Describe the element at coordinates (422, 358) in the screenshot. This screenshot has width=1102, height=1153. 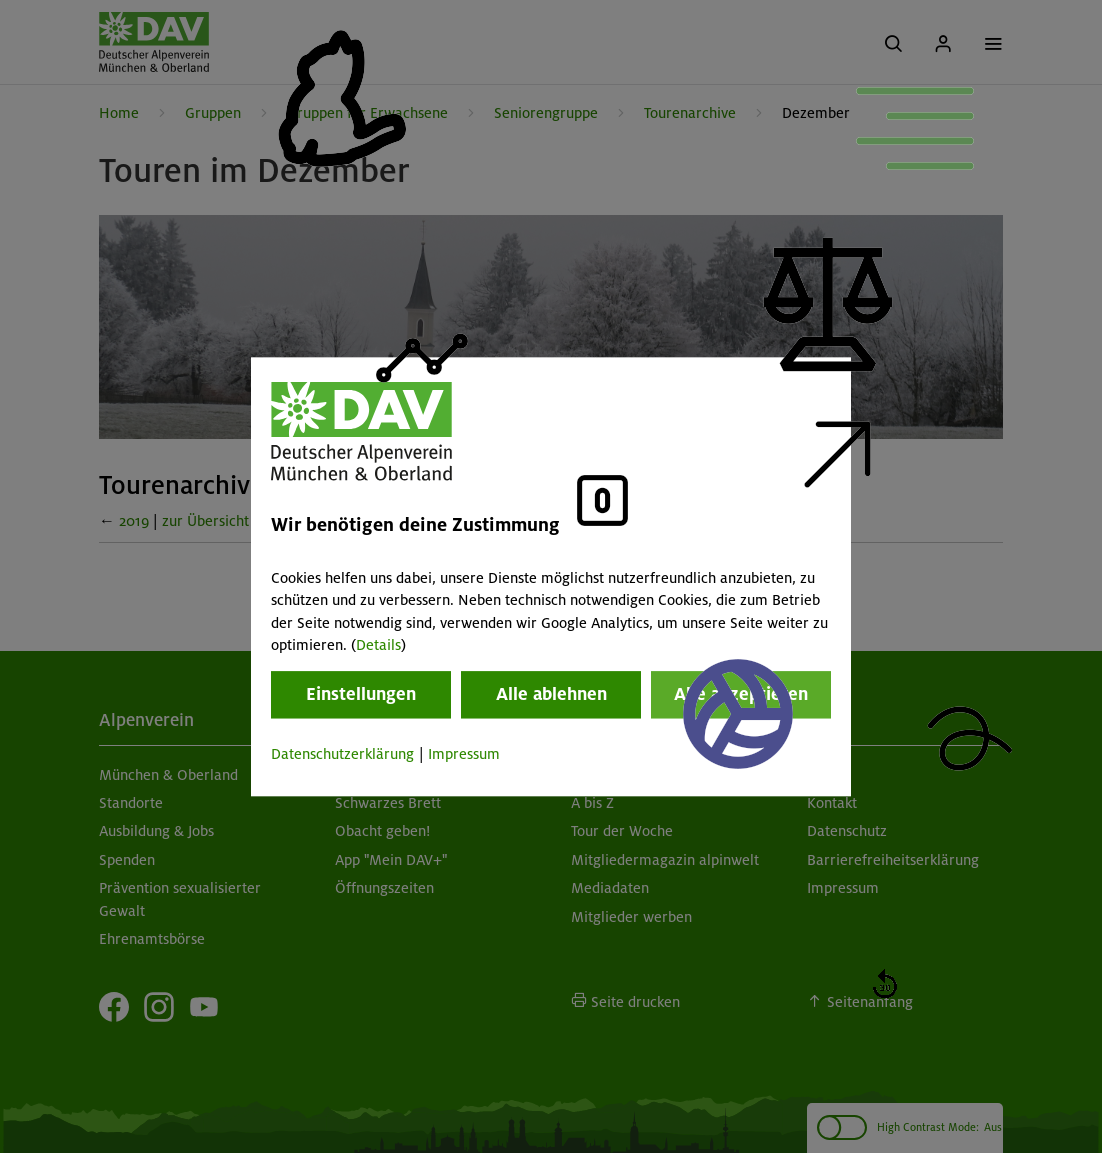
I see `view analytics and statistics` at that location.